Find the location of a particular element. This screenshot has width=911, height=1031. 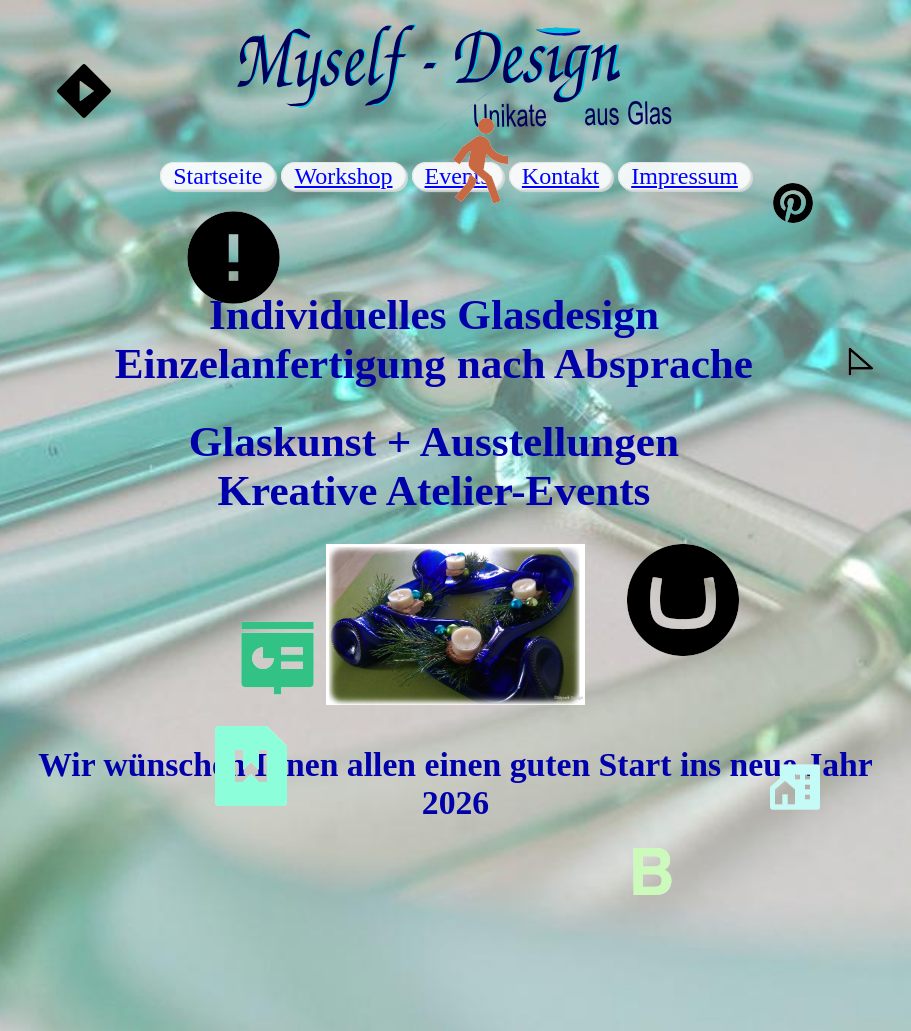

indicates a warning or error state is located at coordinates (233, 257).